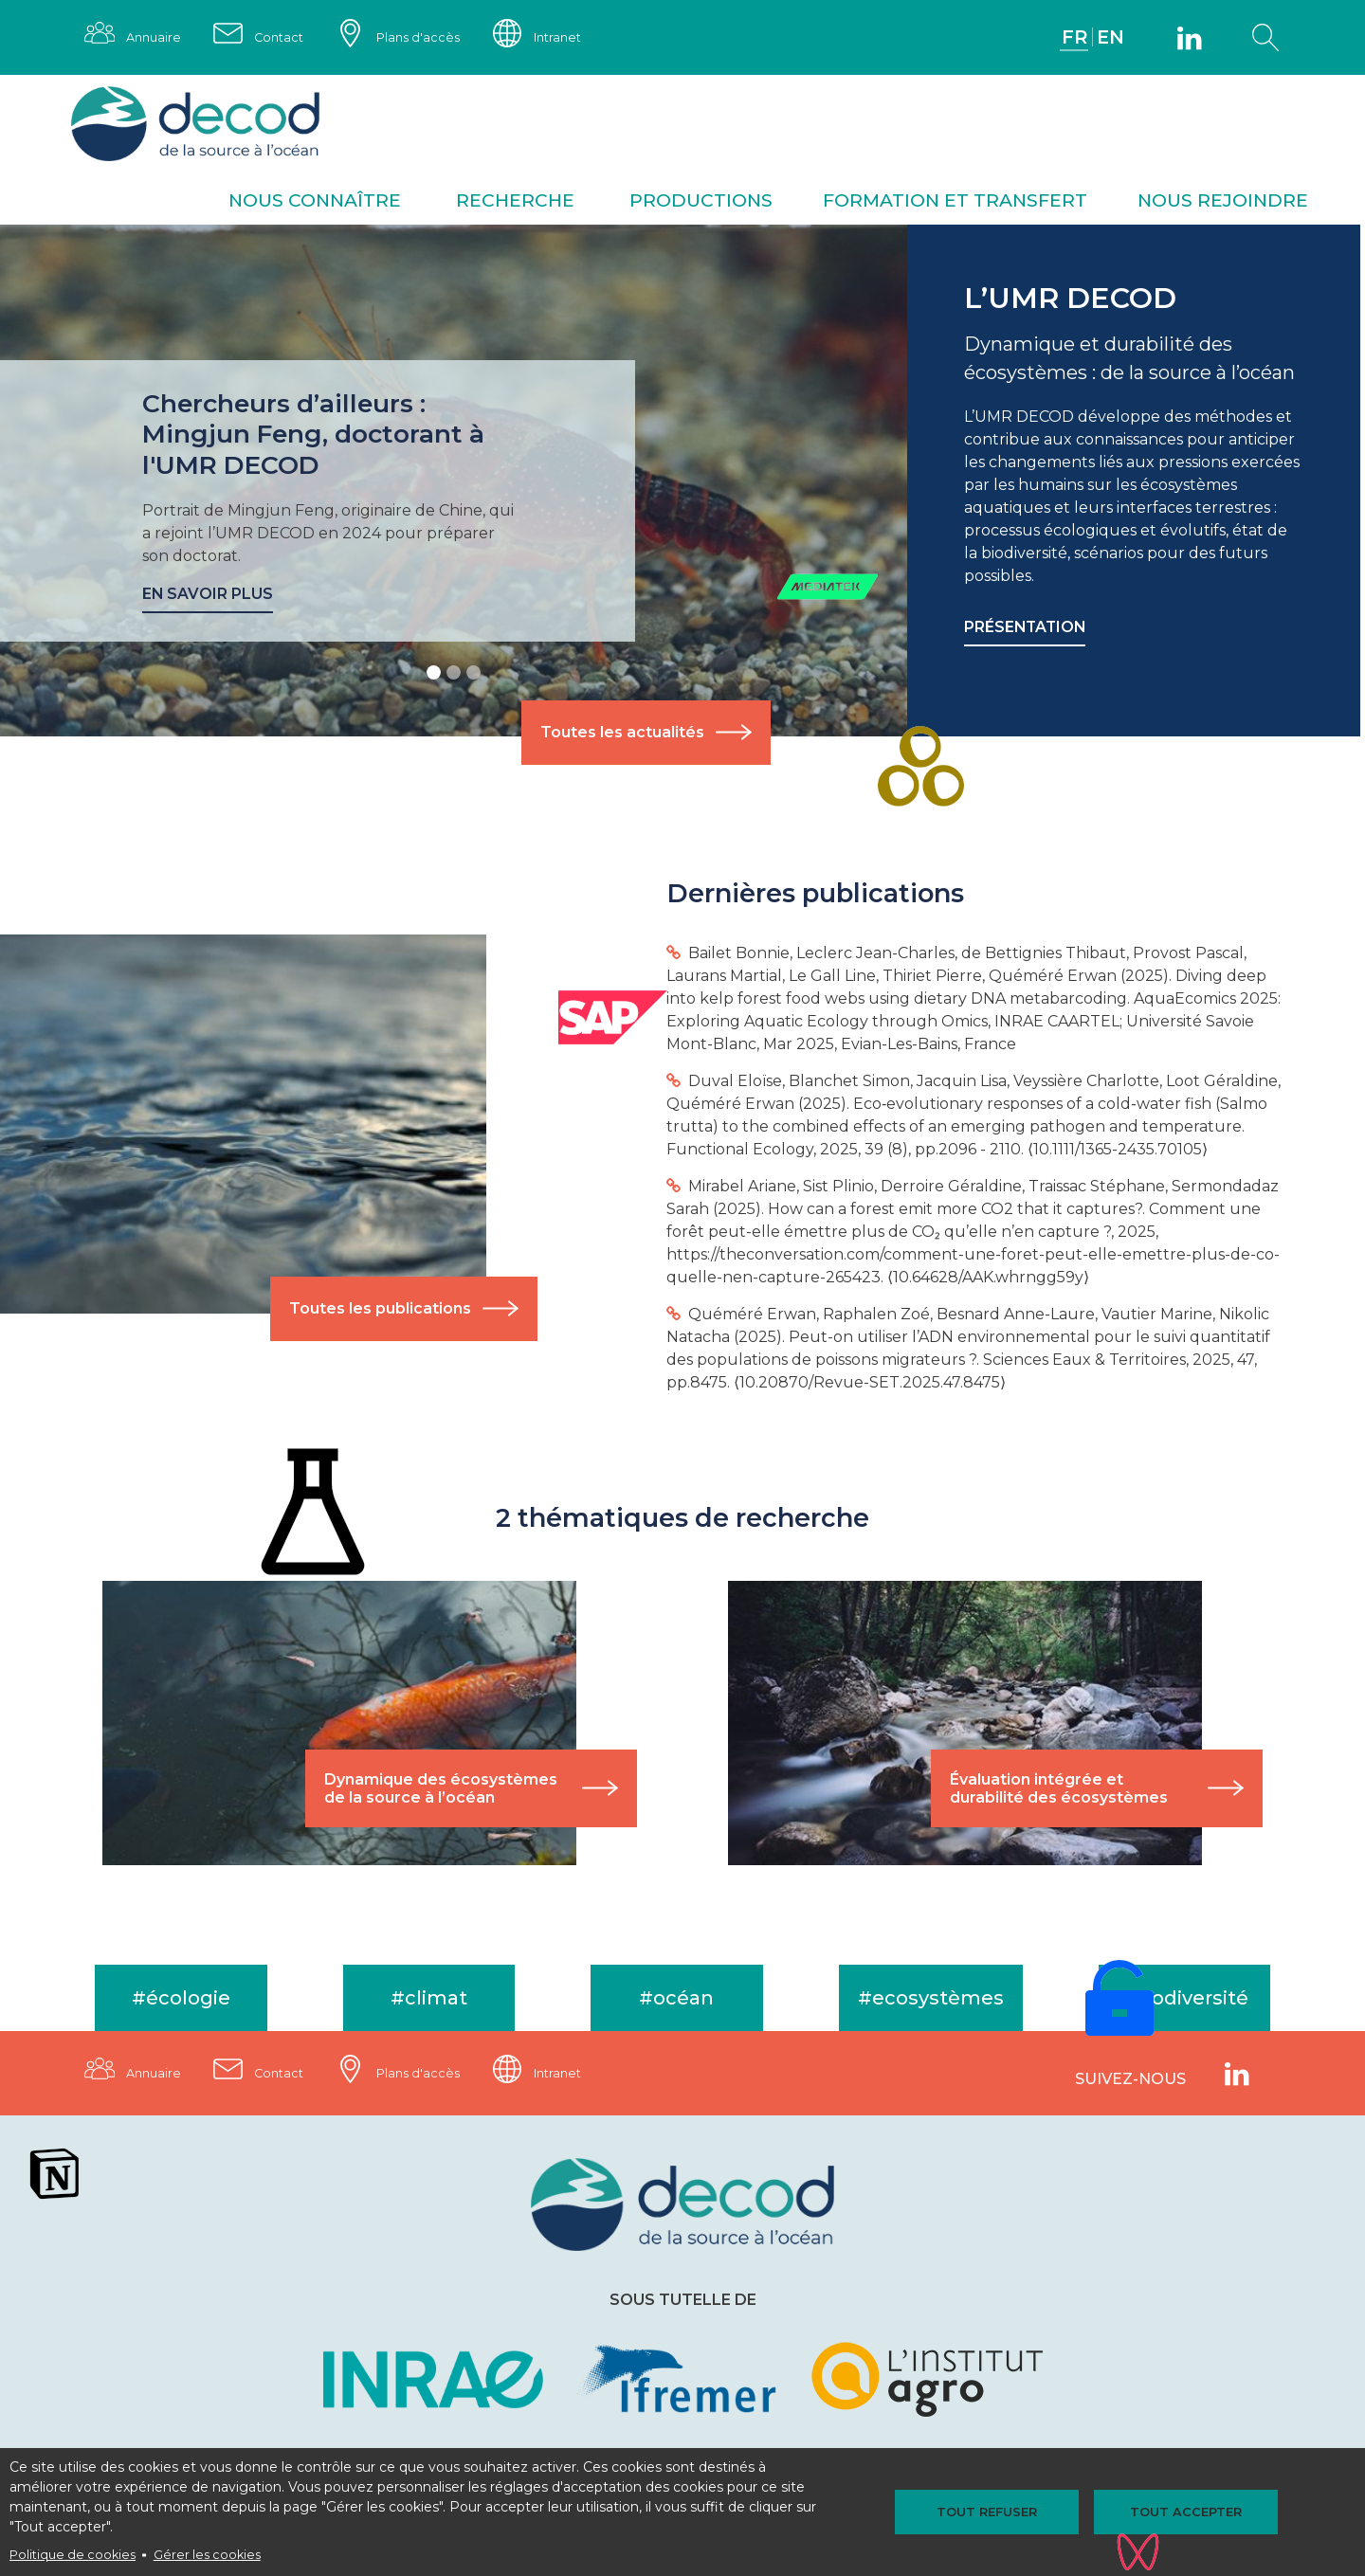 Image resolution: width=1365 pixels, height=2576 pixels. Describe the element at coordinates (1119, 1998) in the screenshot. I see `unlock a secured item or account` at that location.